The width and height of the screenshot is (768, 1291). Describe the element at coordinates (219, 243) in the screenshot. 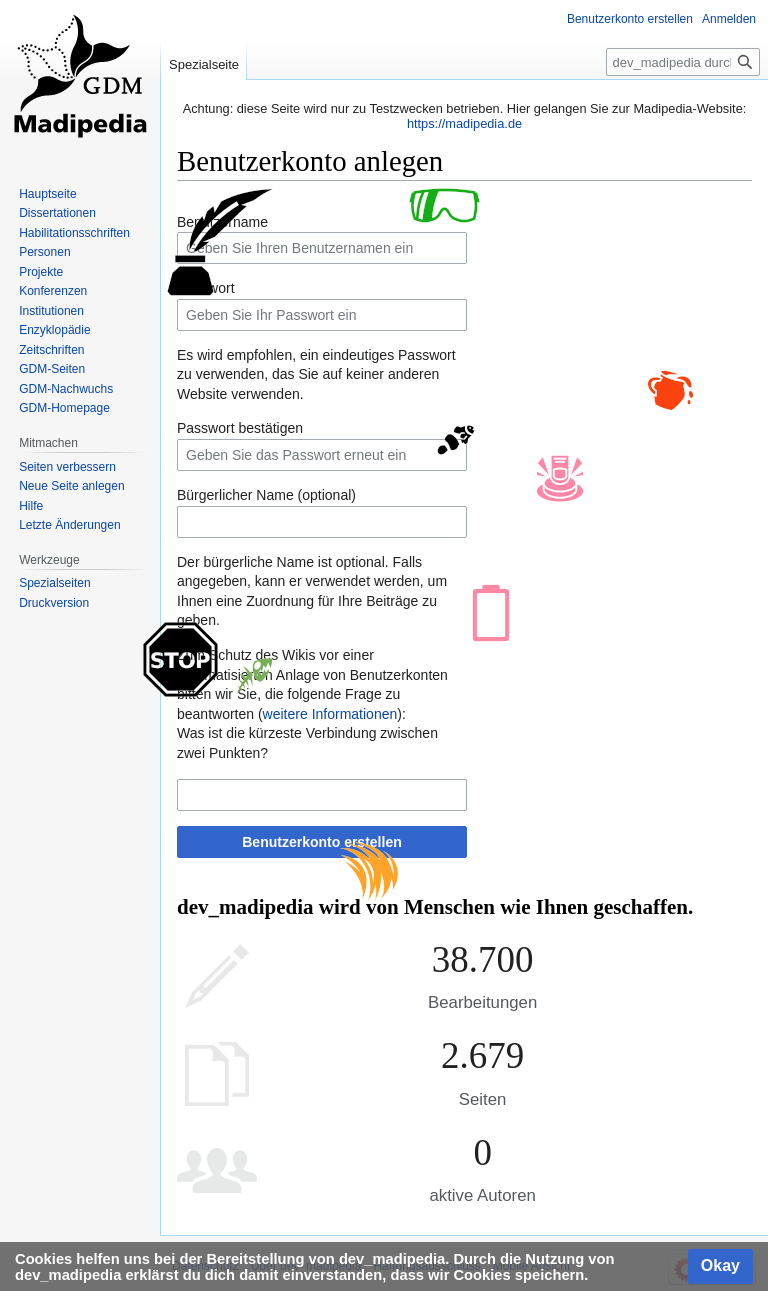

I see `compose or write a new document` at that location.